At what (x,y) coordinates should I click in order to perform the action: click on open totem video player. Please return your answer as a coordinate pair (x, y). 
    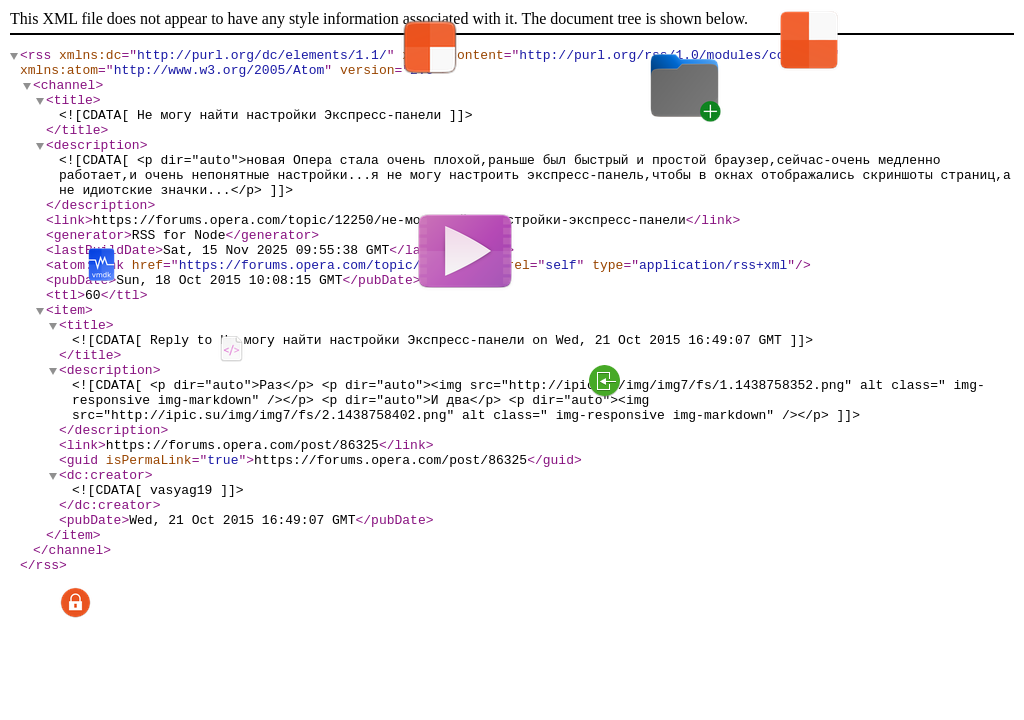
    Looking at the image, I should click on (465, 251).